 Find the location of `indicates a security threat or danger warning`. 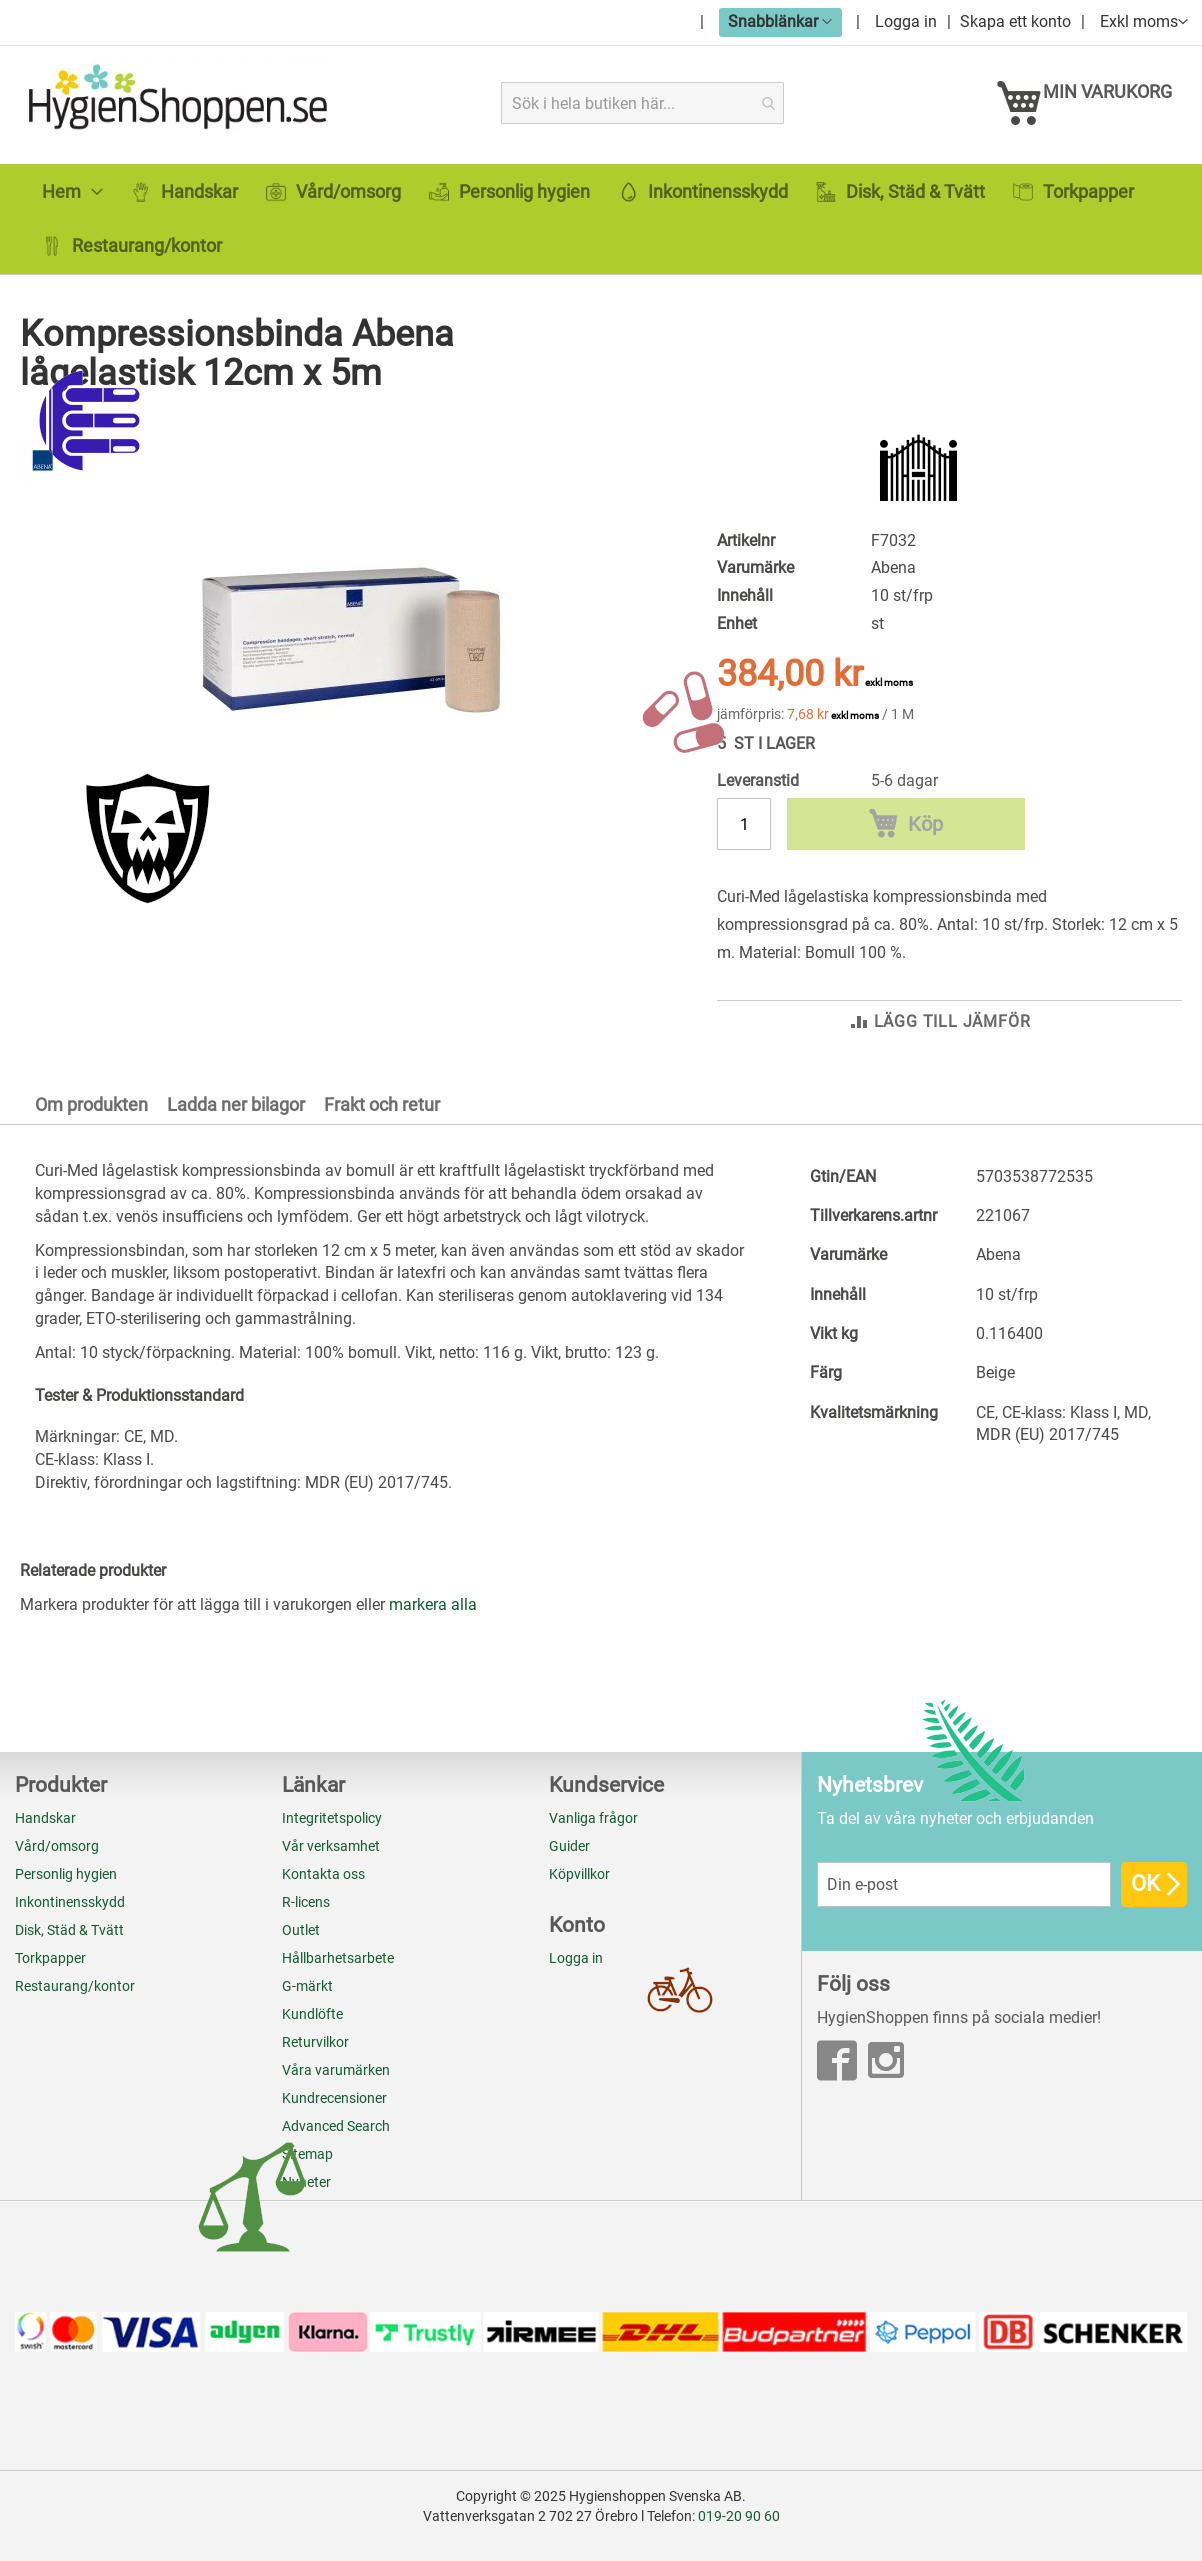

indicates a security threat or danger warning is located at coordinates (147, 838).